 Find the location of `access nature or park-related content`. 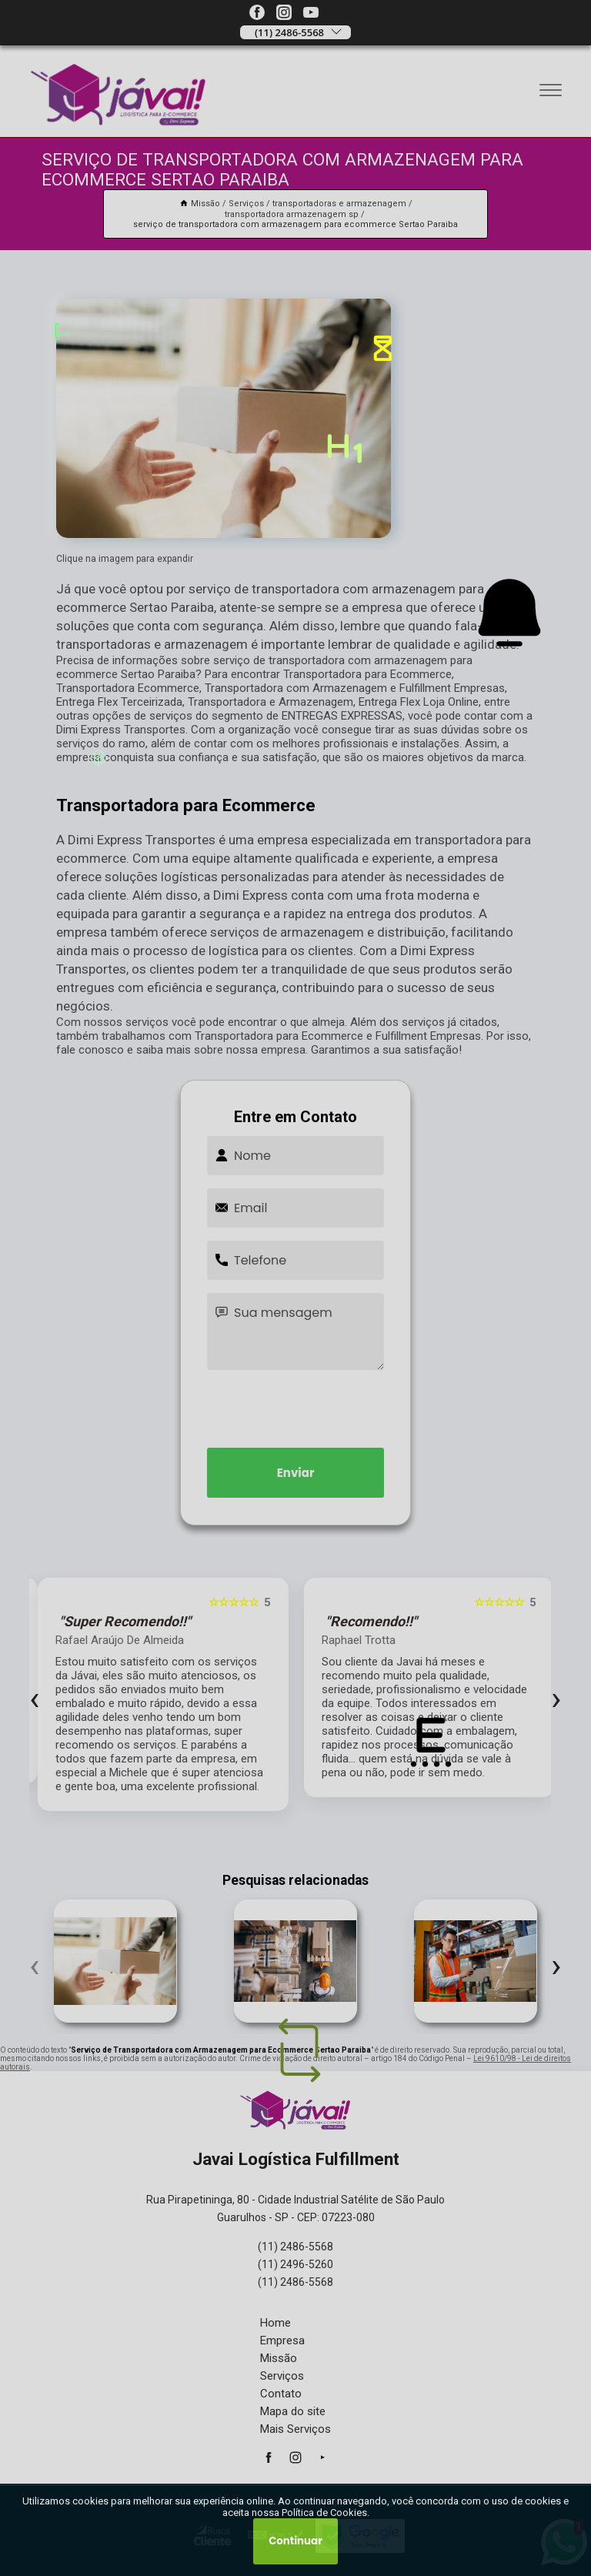

access nature or park-related content is located at coordinates (98, 758).